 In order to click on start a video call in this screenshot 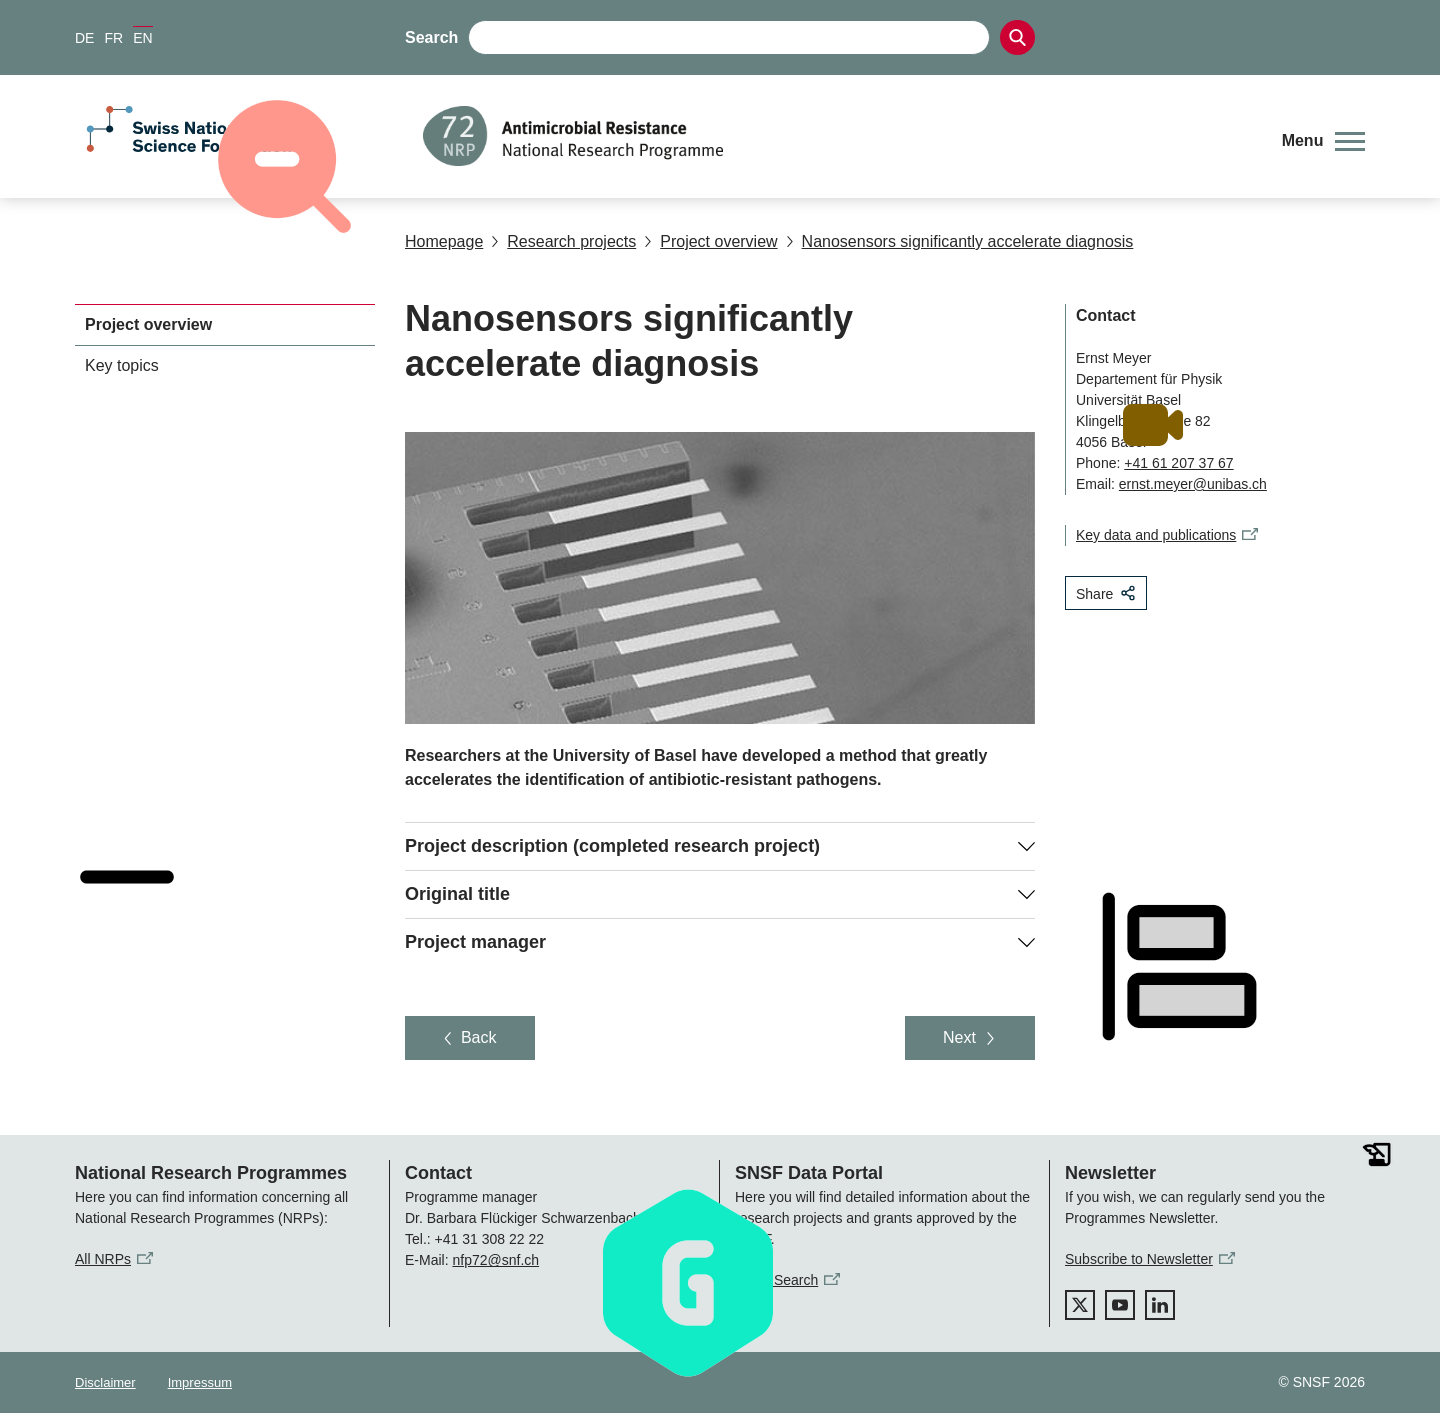, I will do `click(1153, 425)`.